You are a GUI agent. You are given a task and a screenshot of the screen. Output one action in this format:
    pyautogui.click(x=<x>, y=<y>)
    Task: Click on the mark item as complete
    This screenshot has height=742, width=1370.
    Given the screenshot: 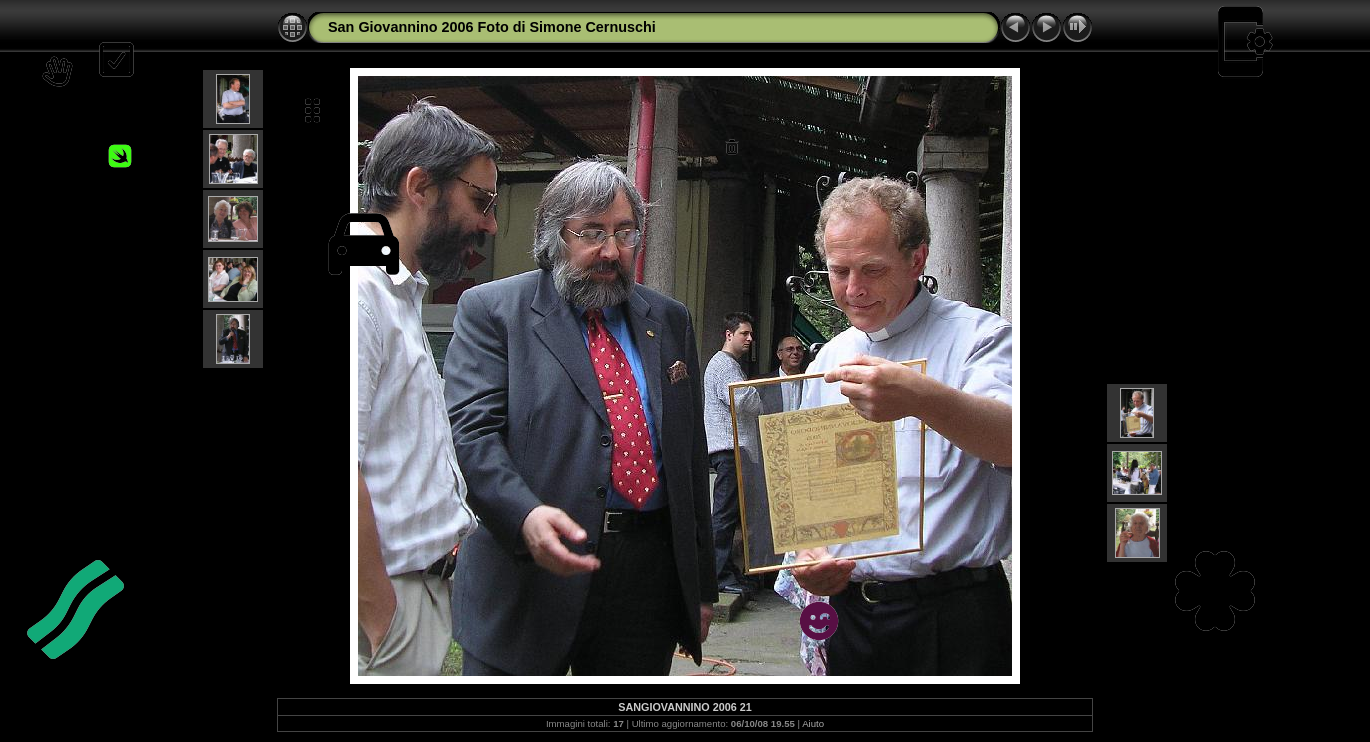 What is the action you would take?
    pyautogui.click(x=116, y=59)
    